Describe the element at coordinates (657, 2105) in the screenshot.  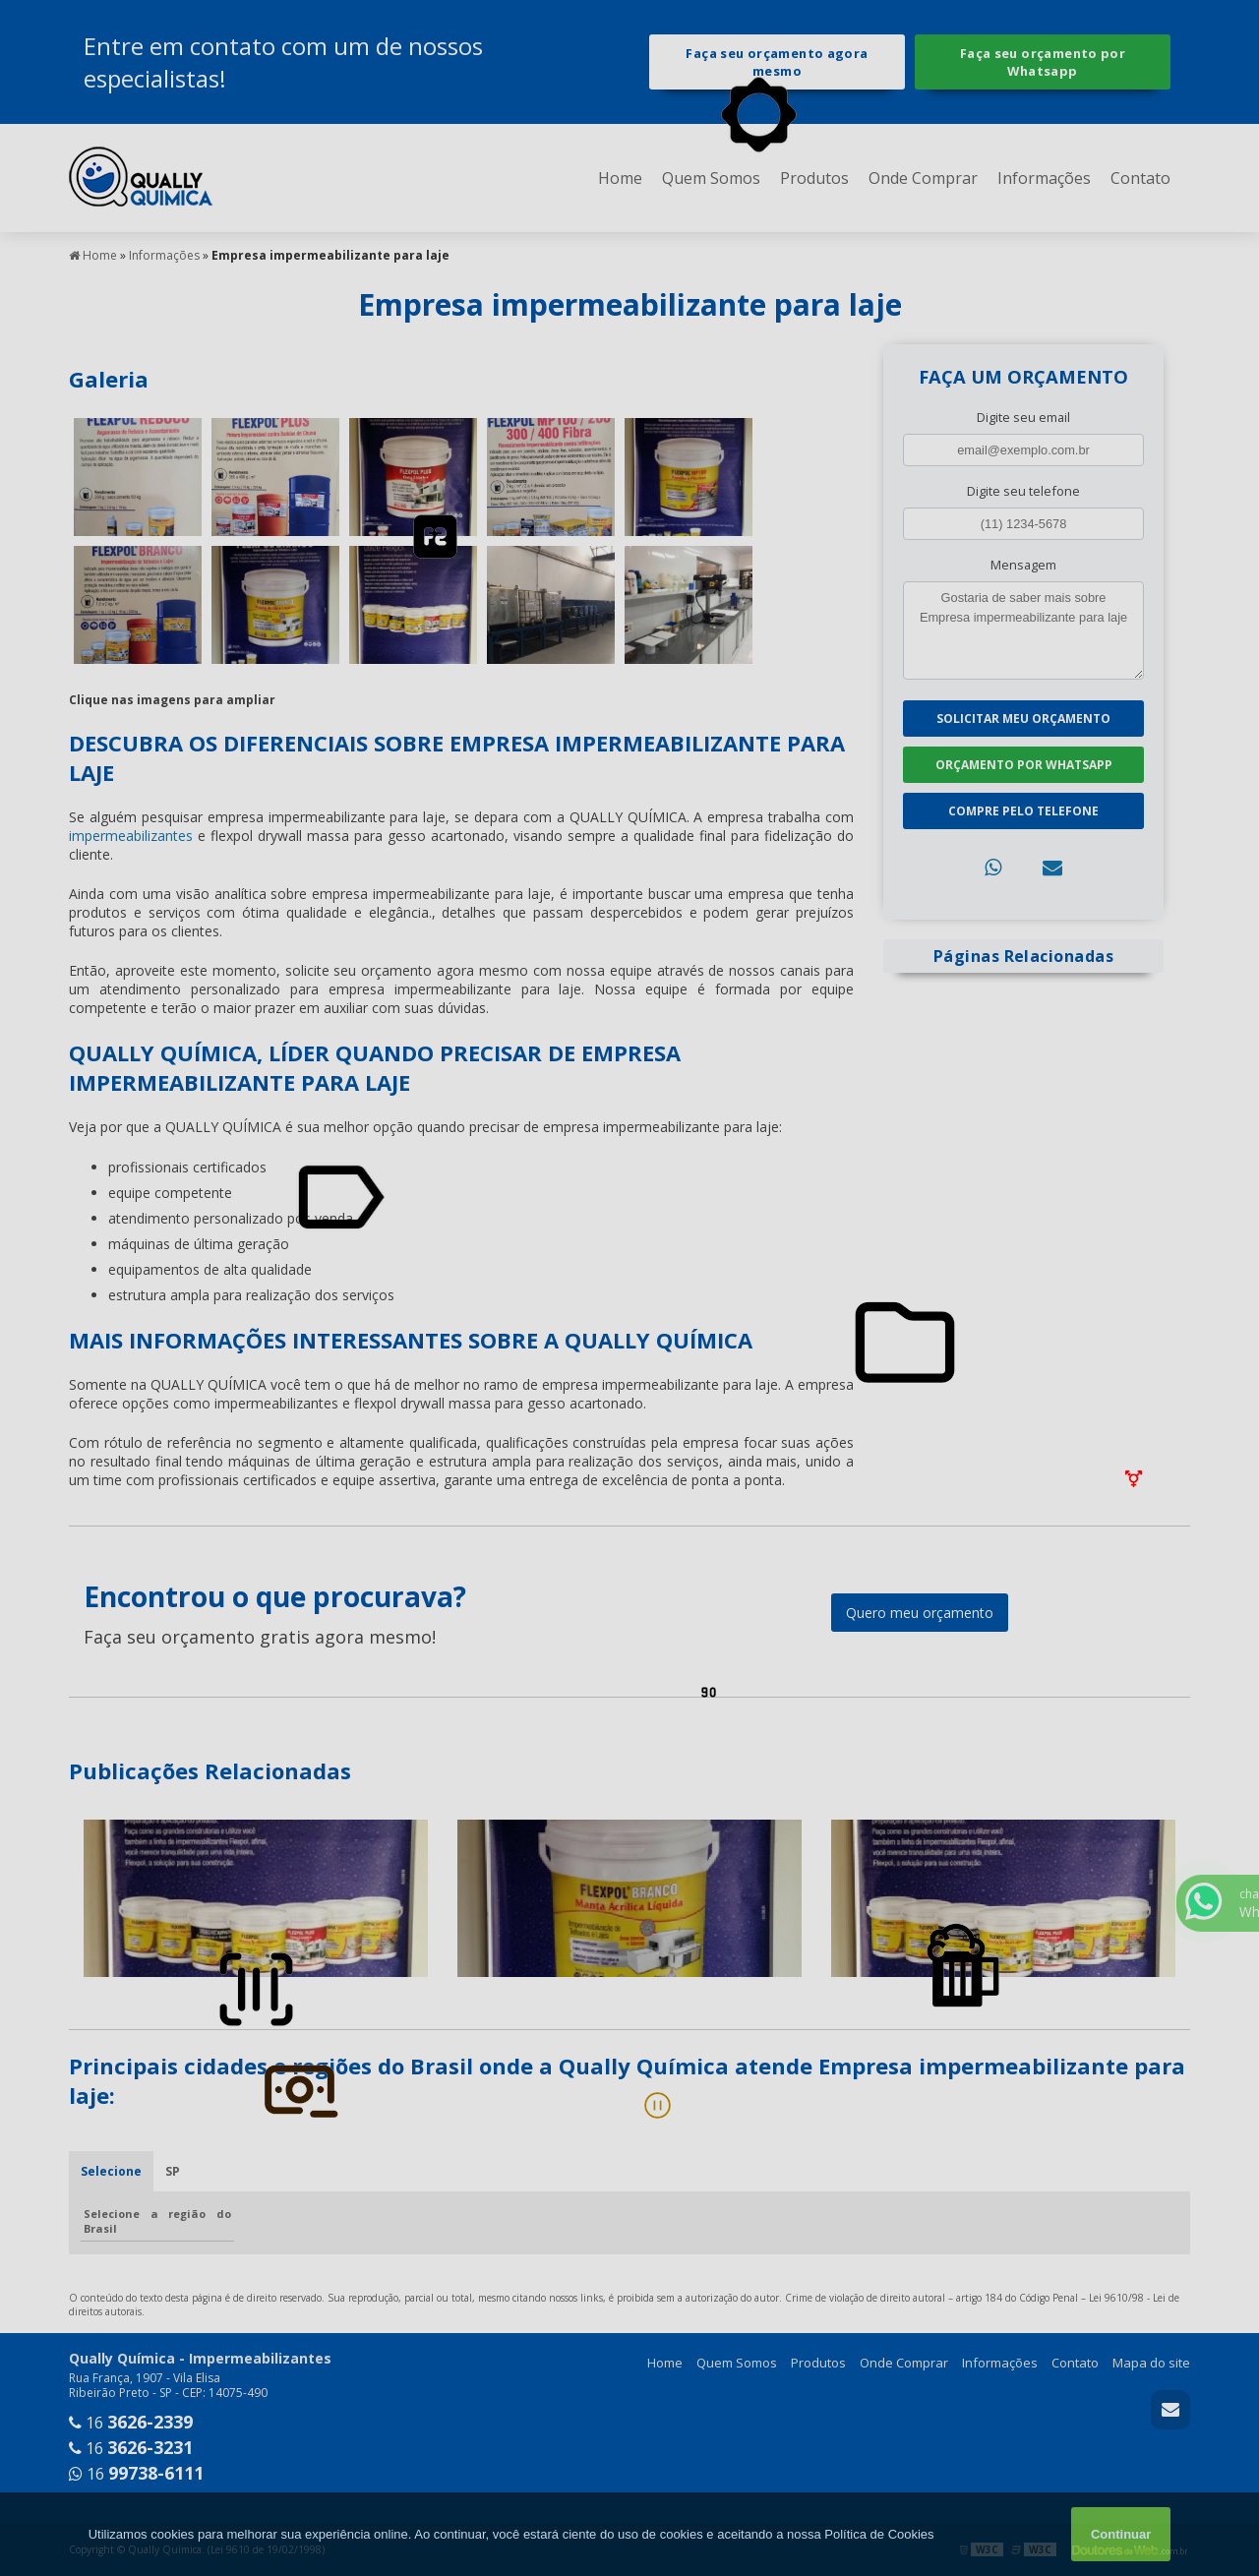
I see `pause media playback` at that location.